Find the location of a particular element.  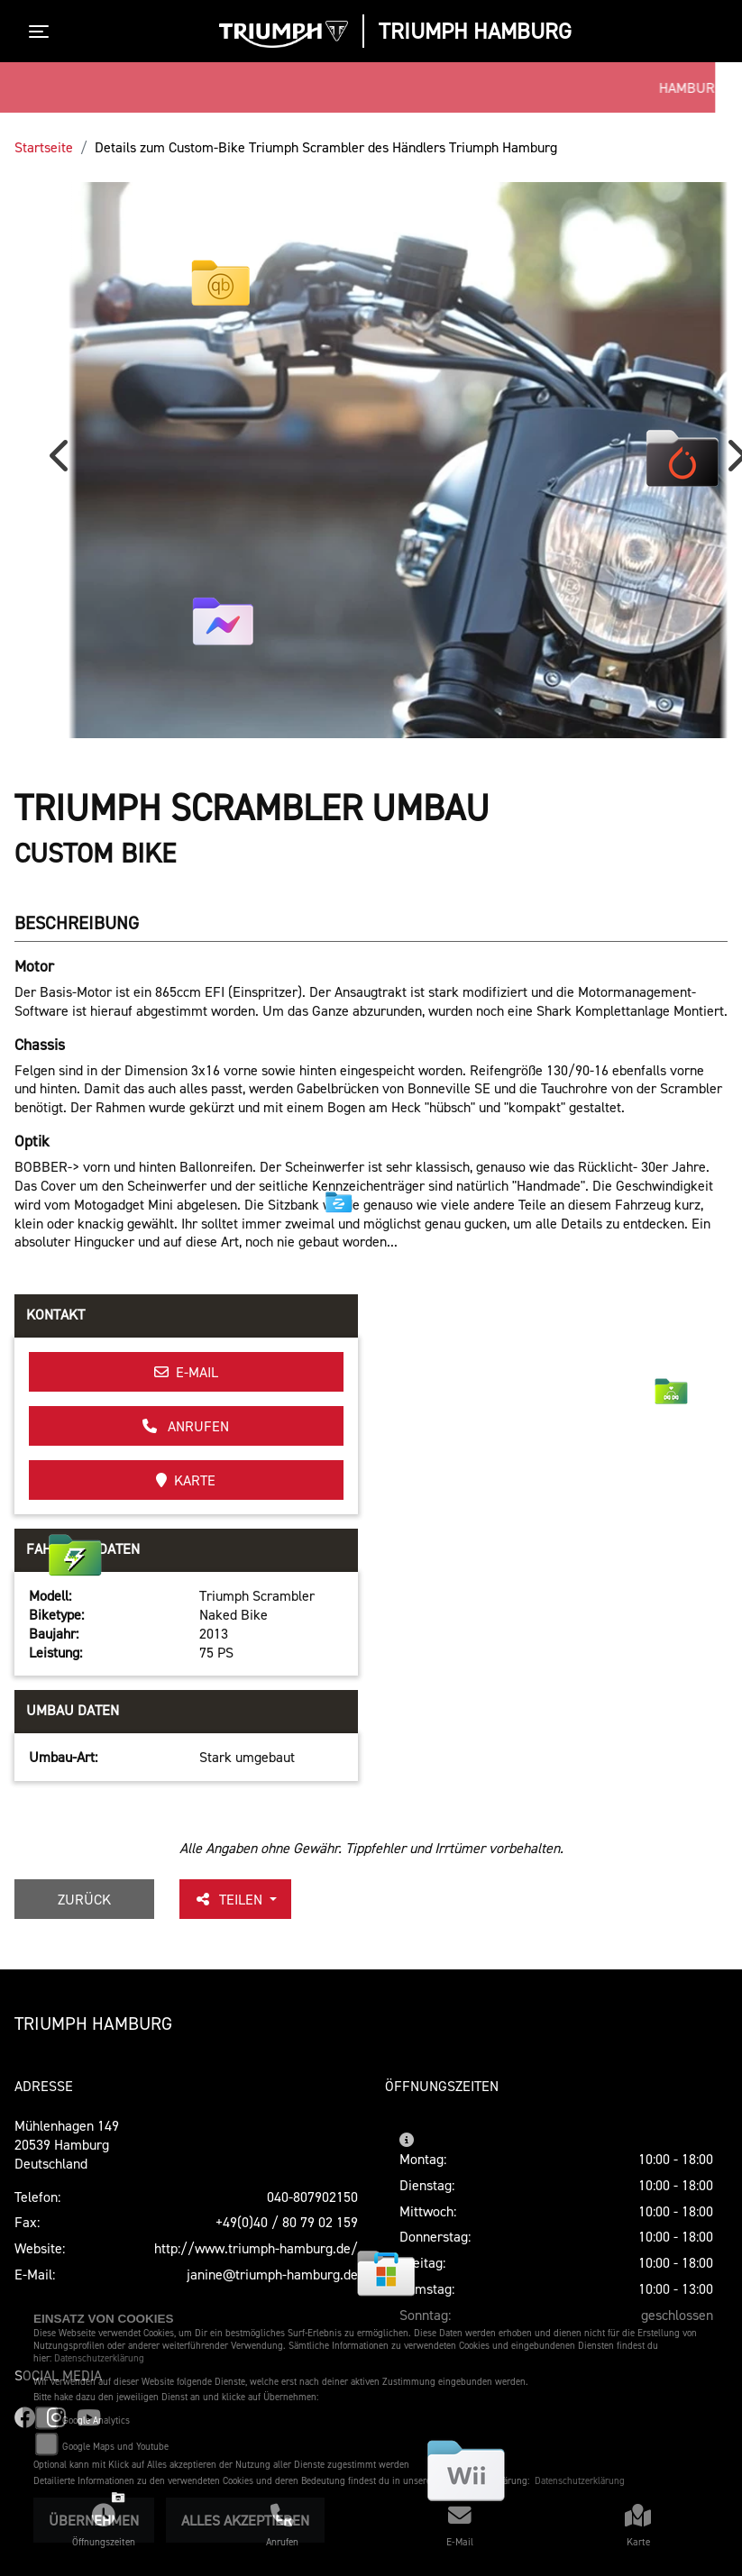

open microsoft store downloads folder is located at coordinates (386, 2275).